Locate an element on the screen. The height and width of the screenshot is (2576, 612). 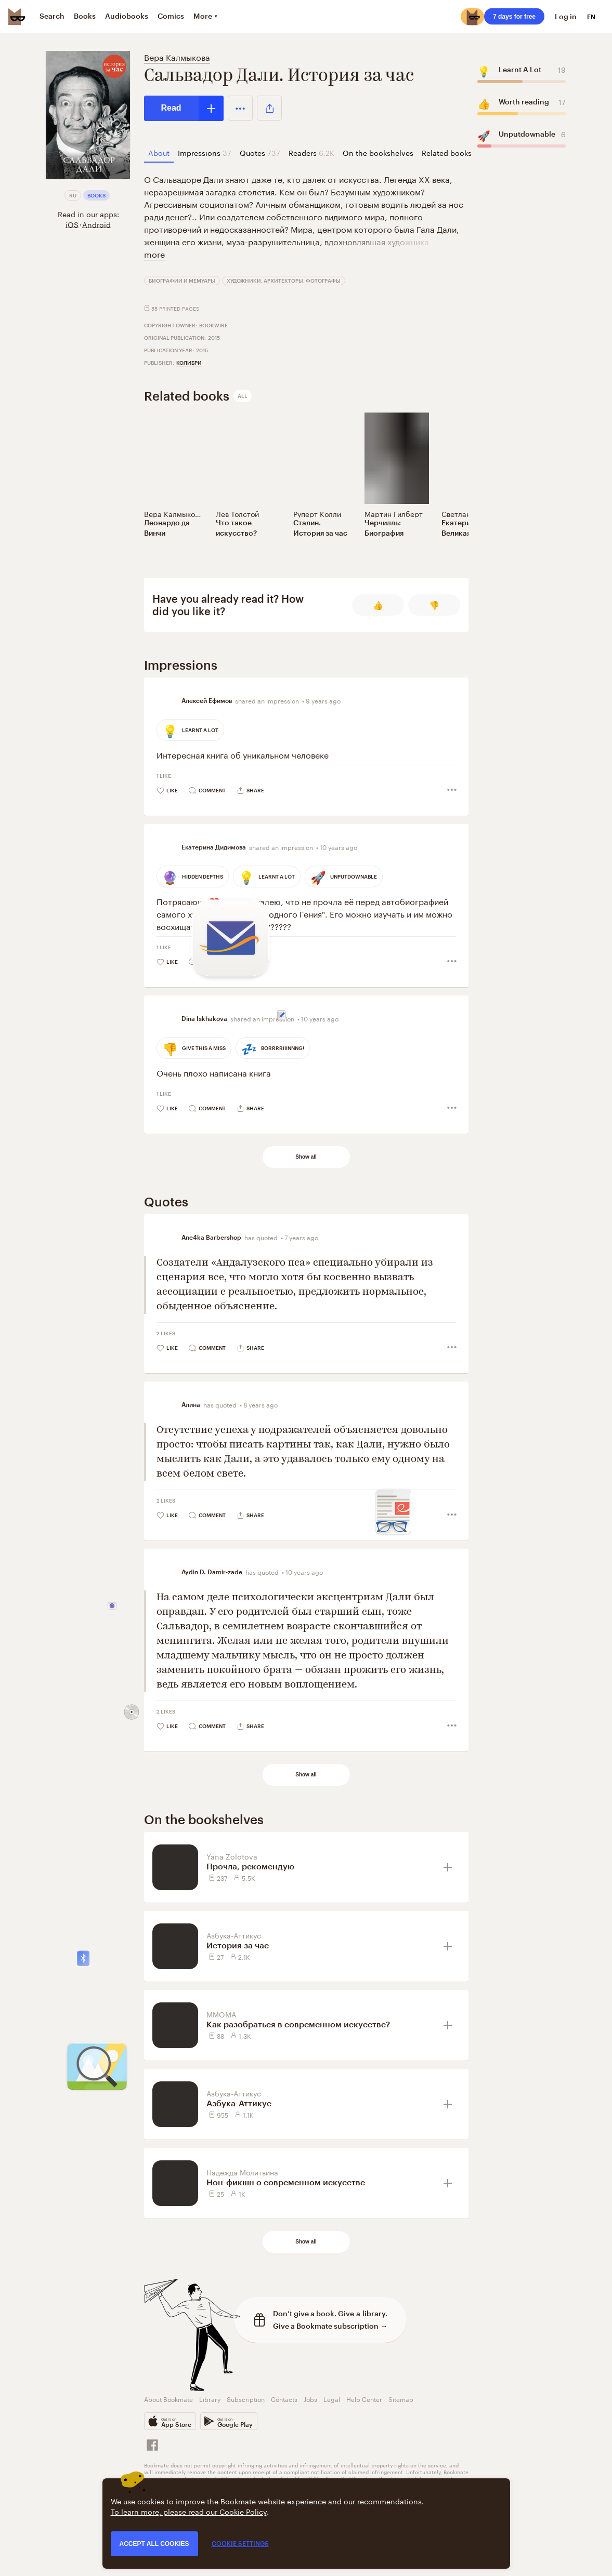
open text editor application is located at coordinates (281, 1015).